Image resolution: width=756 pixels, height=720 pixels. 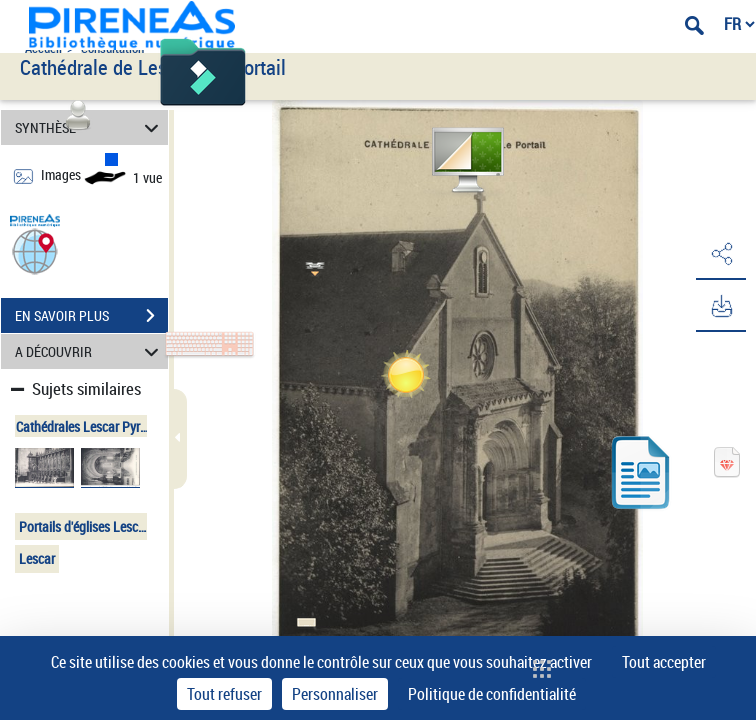 What do you see at coordinates (406, 375) in the screenshot?
I see `indicates clear, sunny weather conditions` at bounding box center [406, 375].